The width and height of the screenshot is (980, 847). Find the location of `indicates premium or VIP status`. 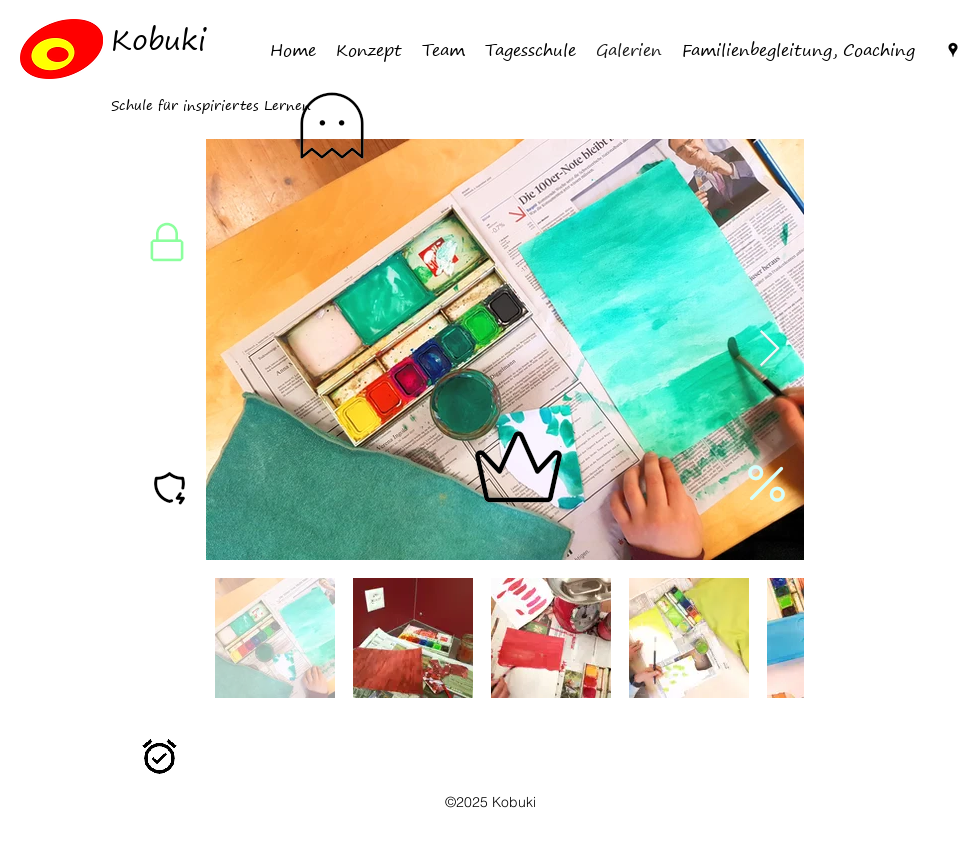

indicates premium or VIP status is located at coordinates (518, 471).